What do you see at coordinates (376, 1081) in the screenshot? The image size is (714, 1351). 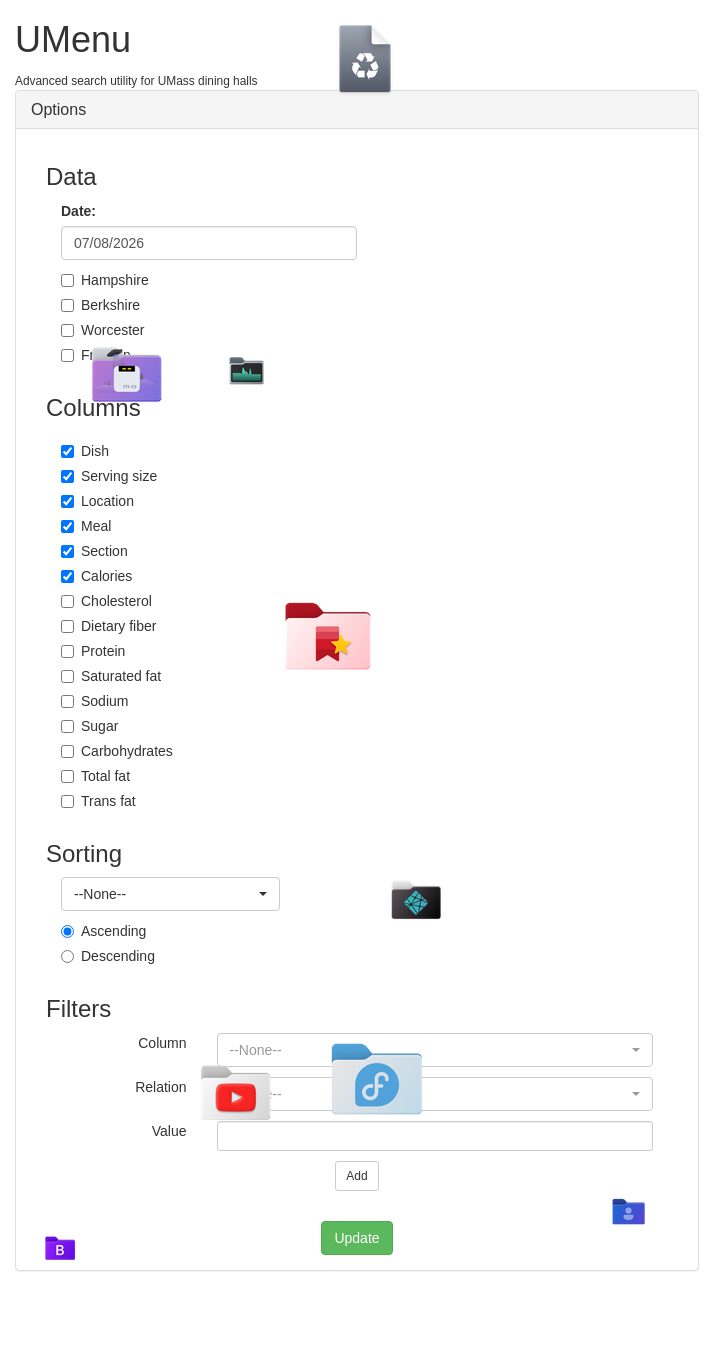 I see `folder containing fedora linux system files` at bounding box center [376, 1081].